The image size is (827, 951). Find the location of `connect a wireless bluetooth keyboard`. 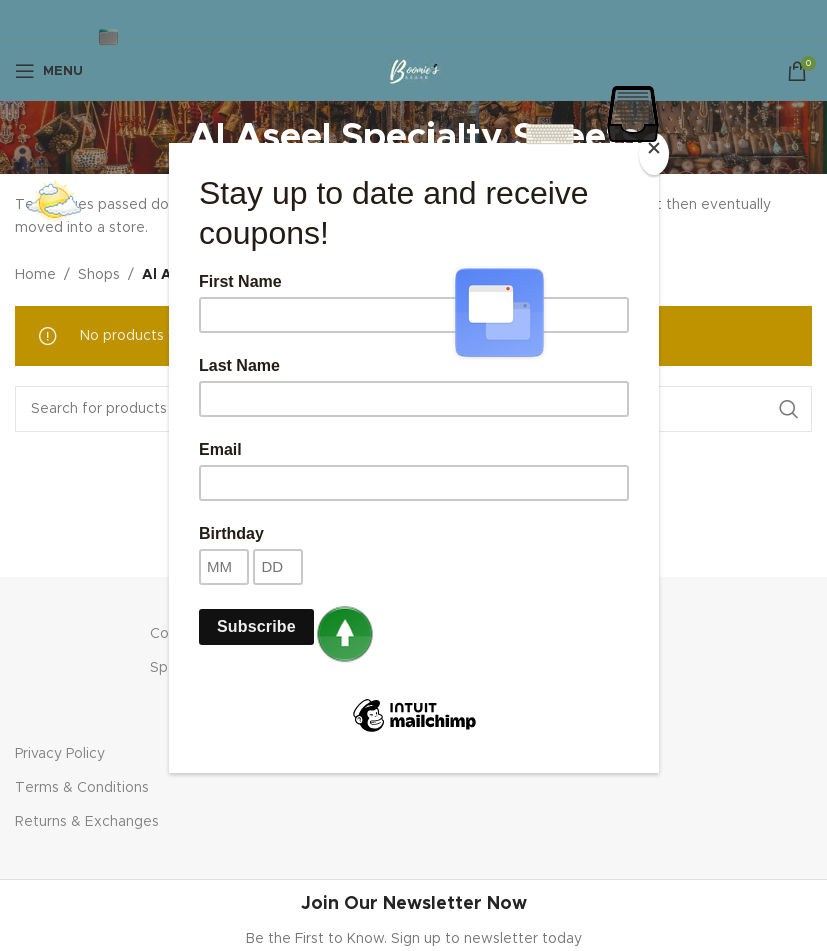

connect a wireless bluetooth keyboard is located at coordinates (550, 134).